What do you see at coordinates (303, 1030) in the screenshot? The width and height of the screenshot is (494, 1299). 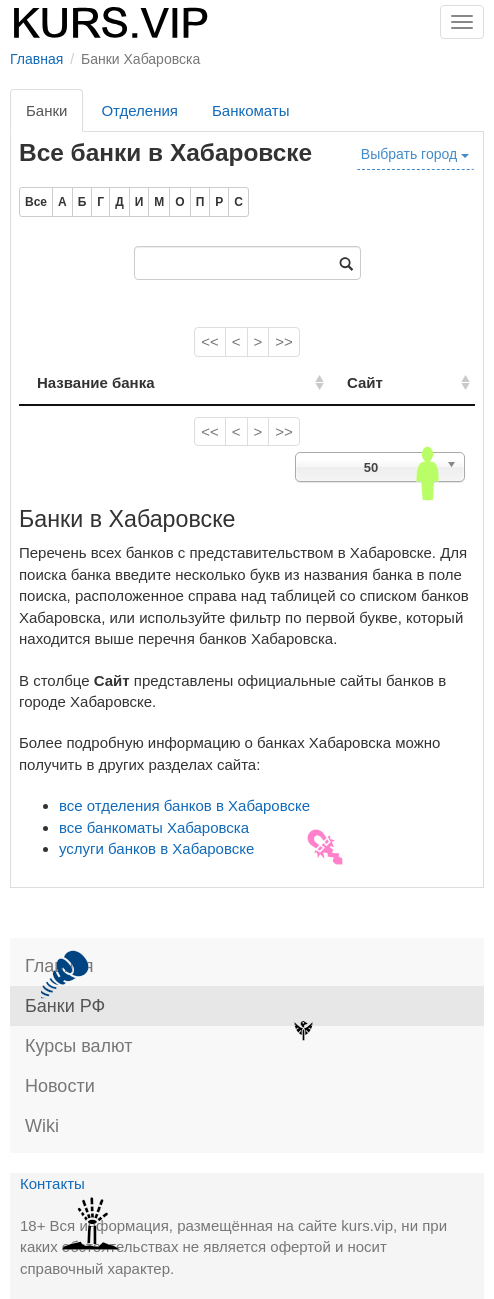 I see `royal or ceremonial item in a fantasy game inventory` at bounding box center [303, 1030].